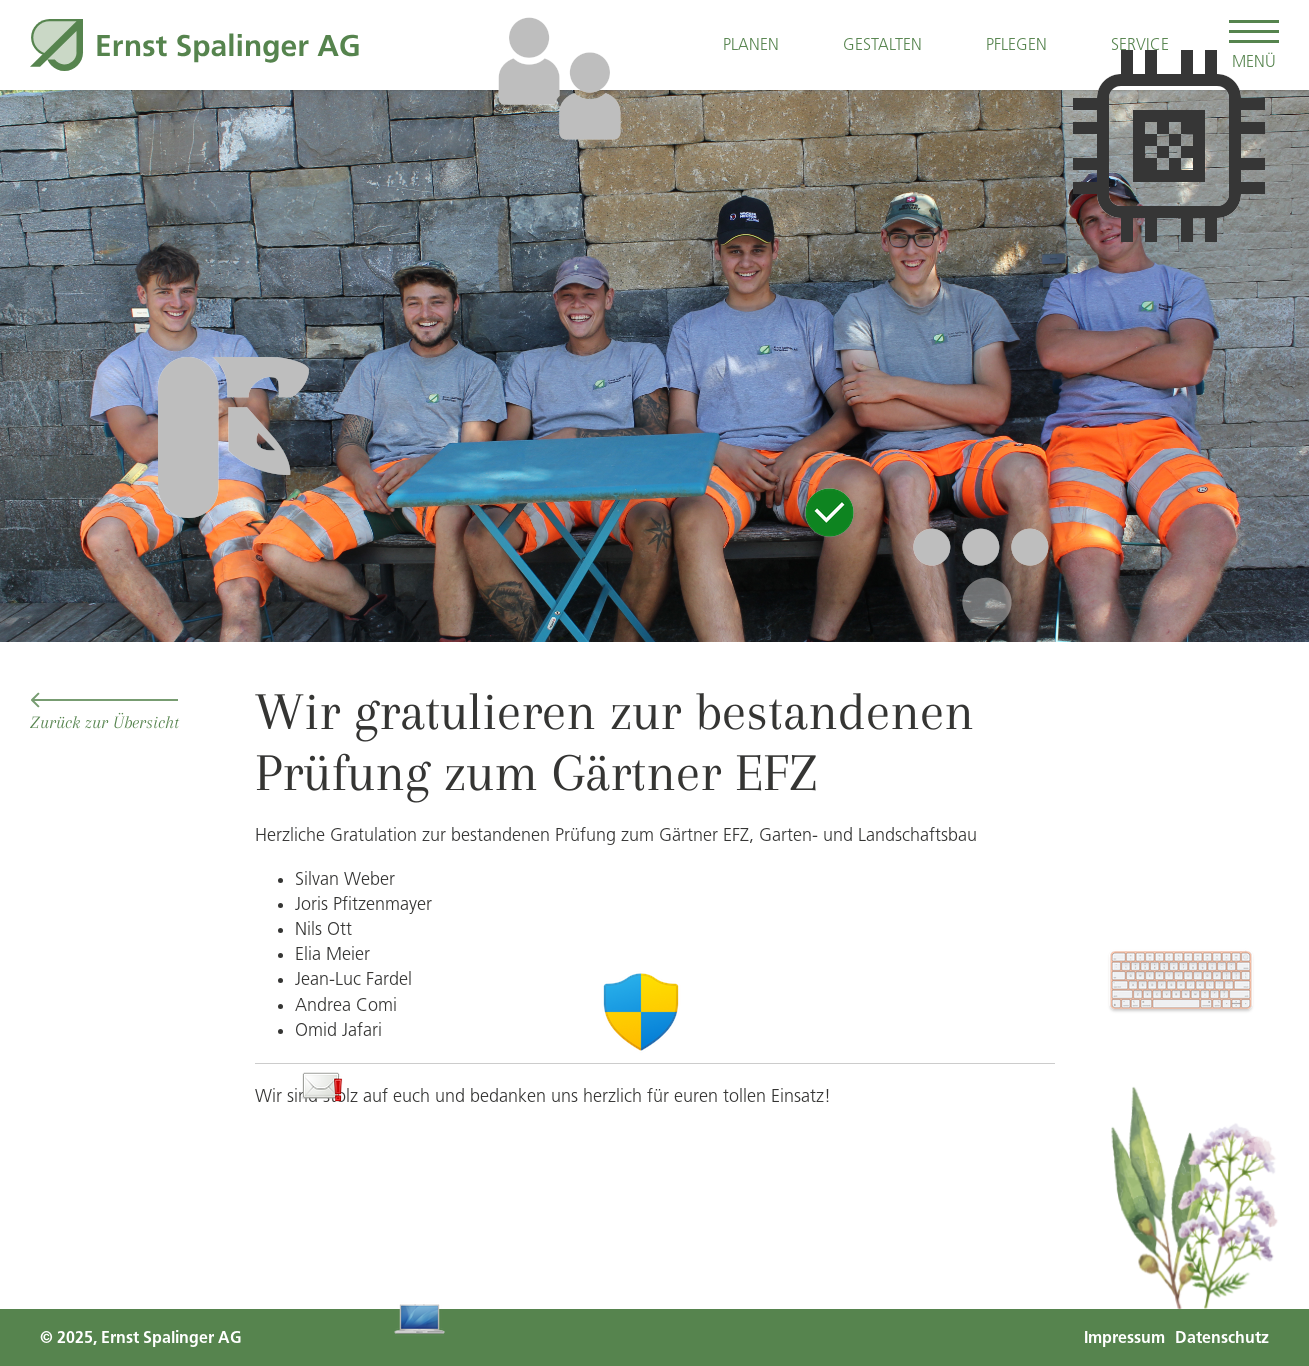  I want to click on searching for available wireless networks, so click(987, 541).